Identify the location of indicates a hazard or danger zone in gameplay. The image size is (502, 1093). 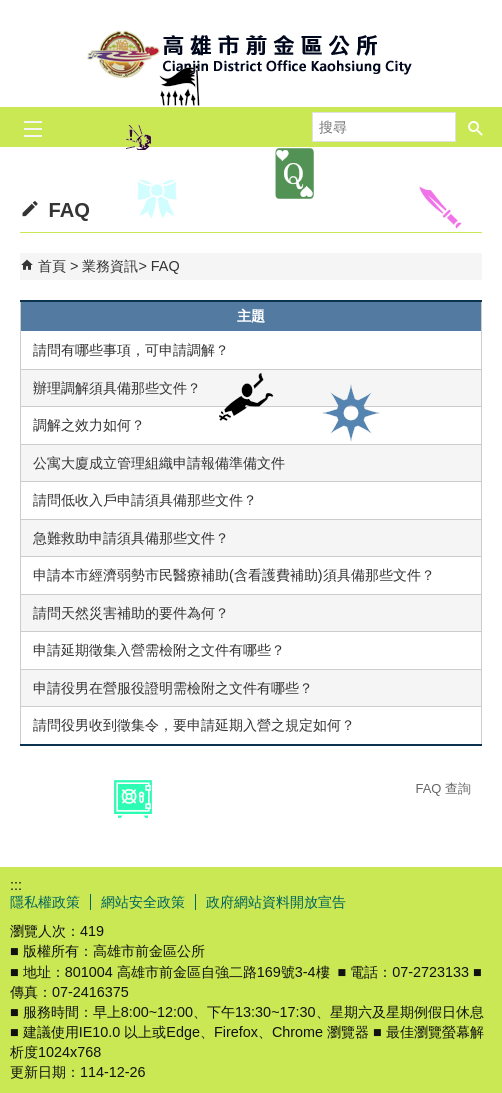
(351, 413).